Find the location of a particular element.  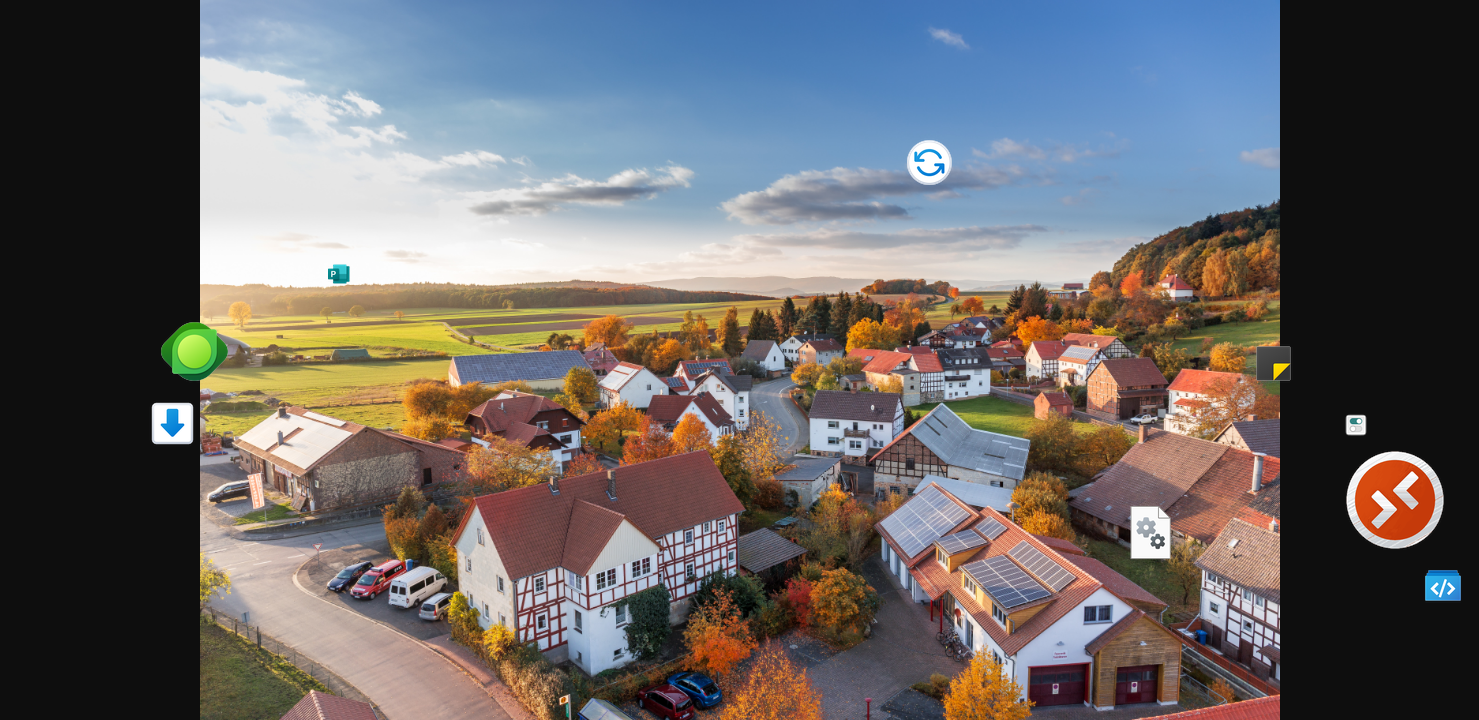

open gnome tweaks settings is located at coordinates (1356, 425).